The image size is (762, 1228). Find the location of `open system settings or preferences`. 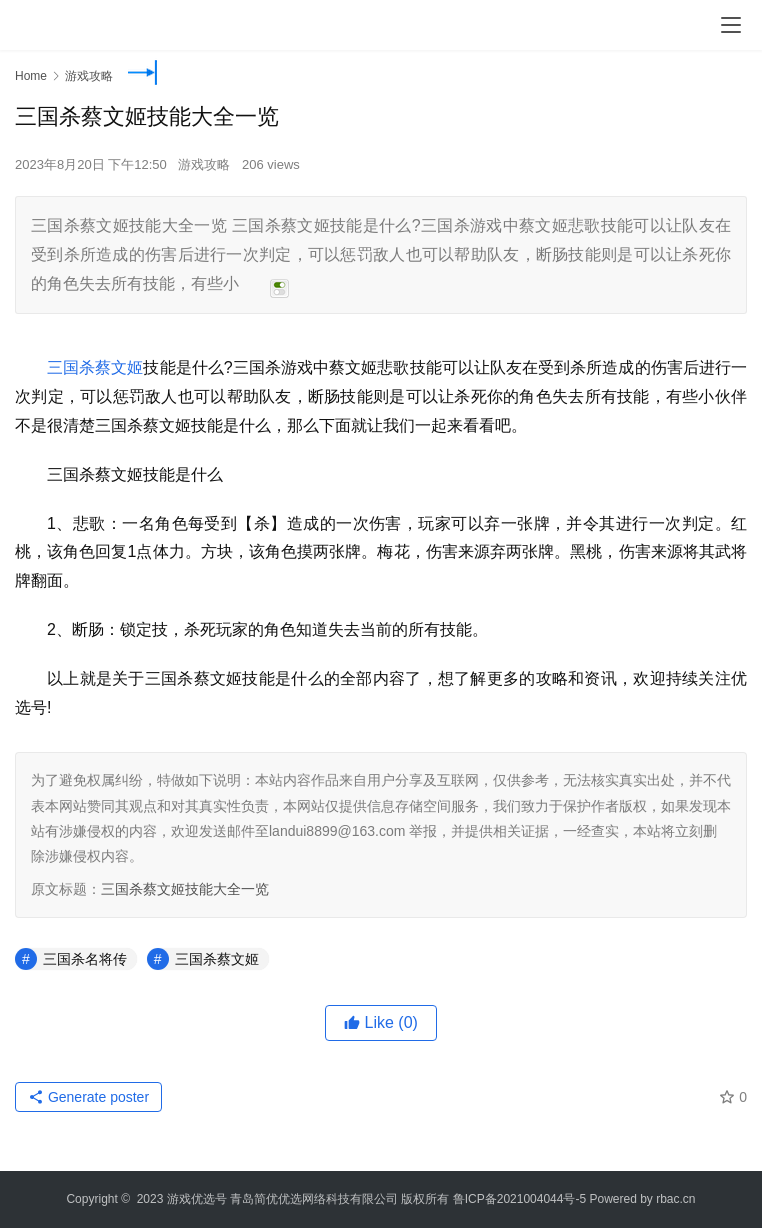

open system settings or preferences is located at coordinates (279, 288).